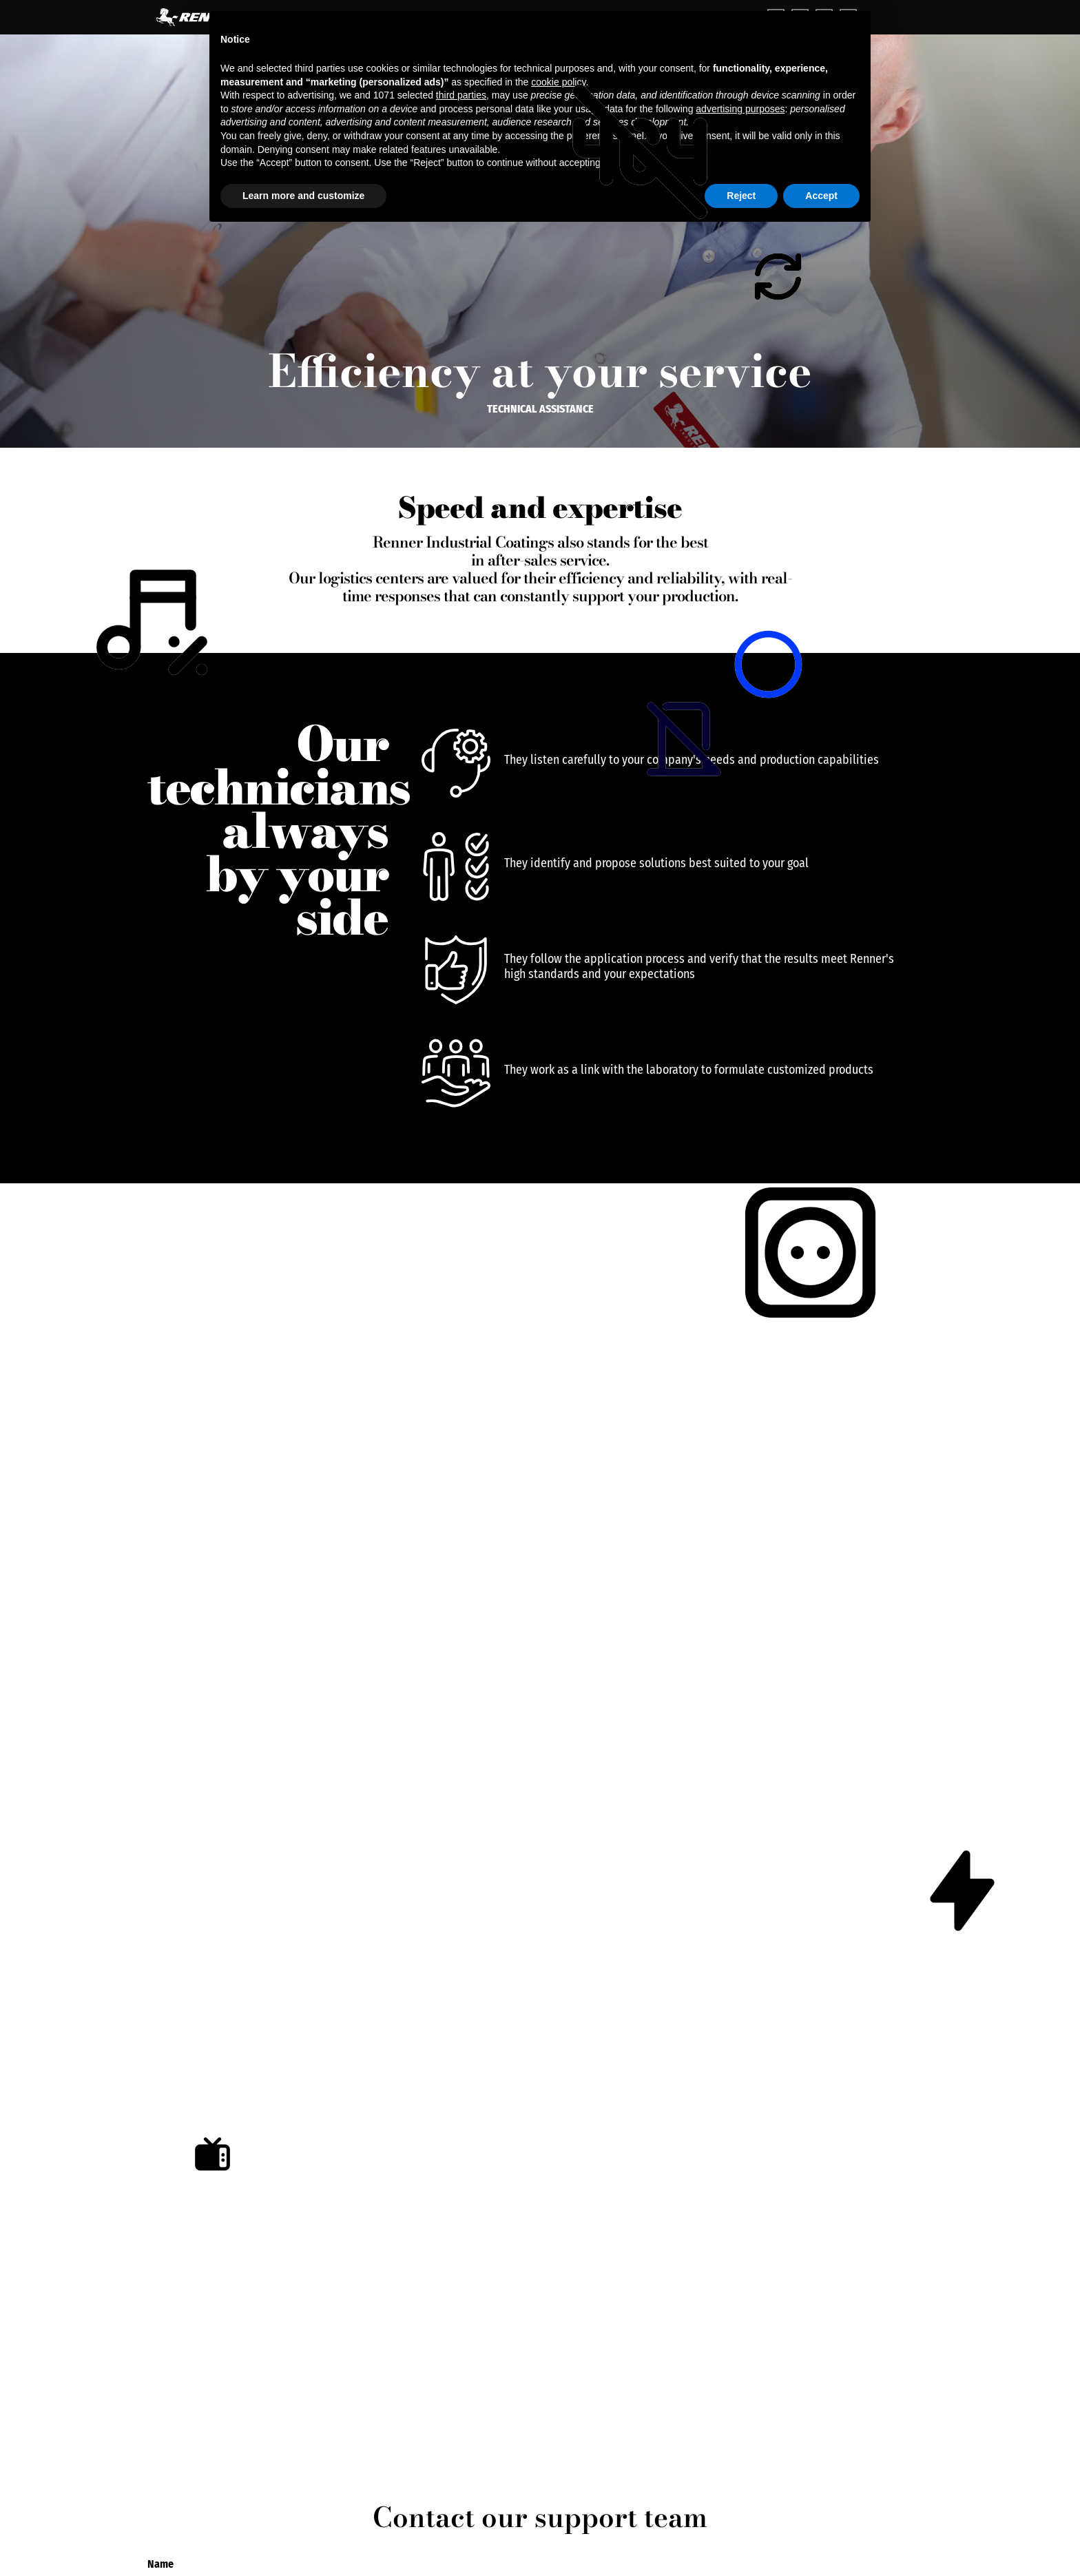 The width and height of the screenshot is (1080, 2576). What do you see at coordinates (778, 276) in the screenshot?
I see `refresh the current page or content` at bounding box center [778, 276].